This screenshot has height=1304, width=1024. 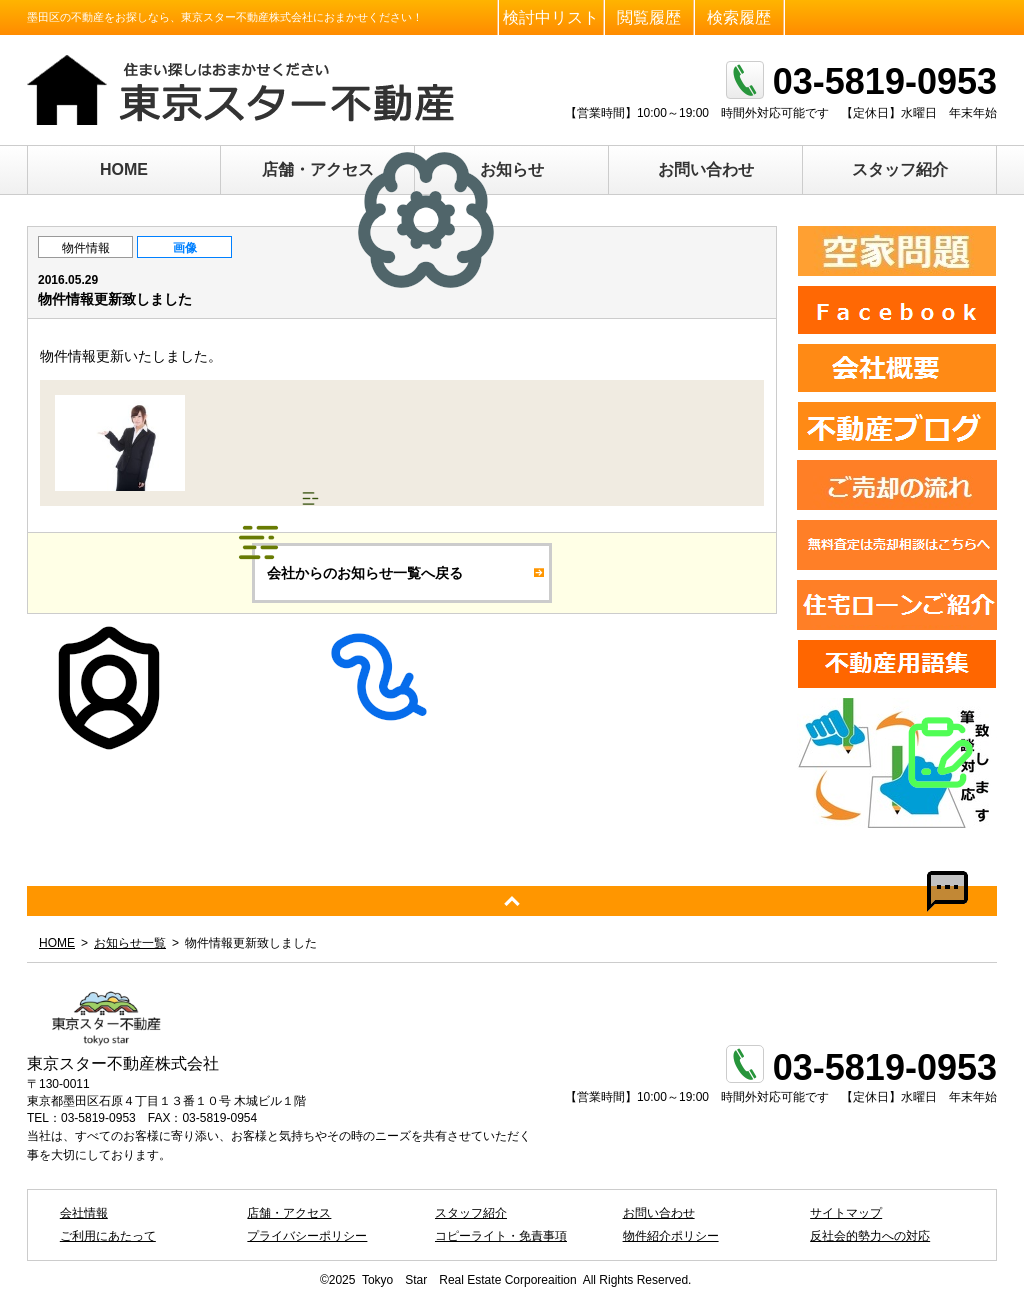 What do you see at coordinates (379, 677) in the screenshot?
I see `indicates pest or malware detection` at bounding box center [379, 677].